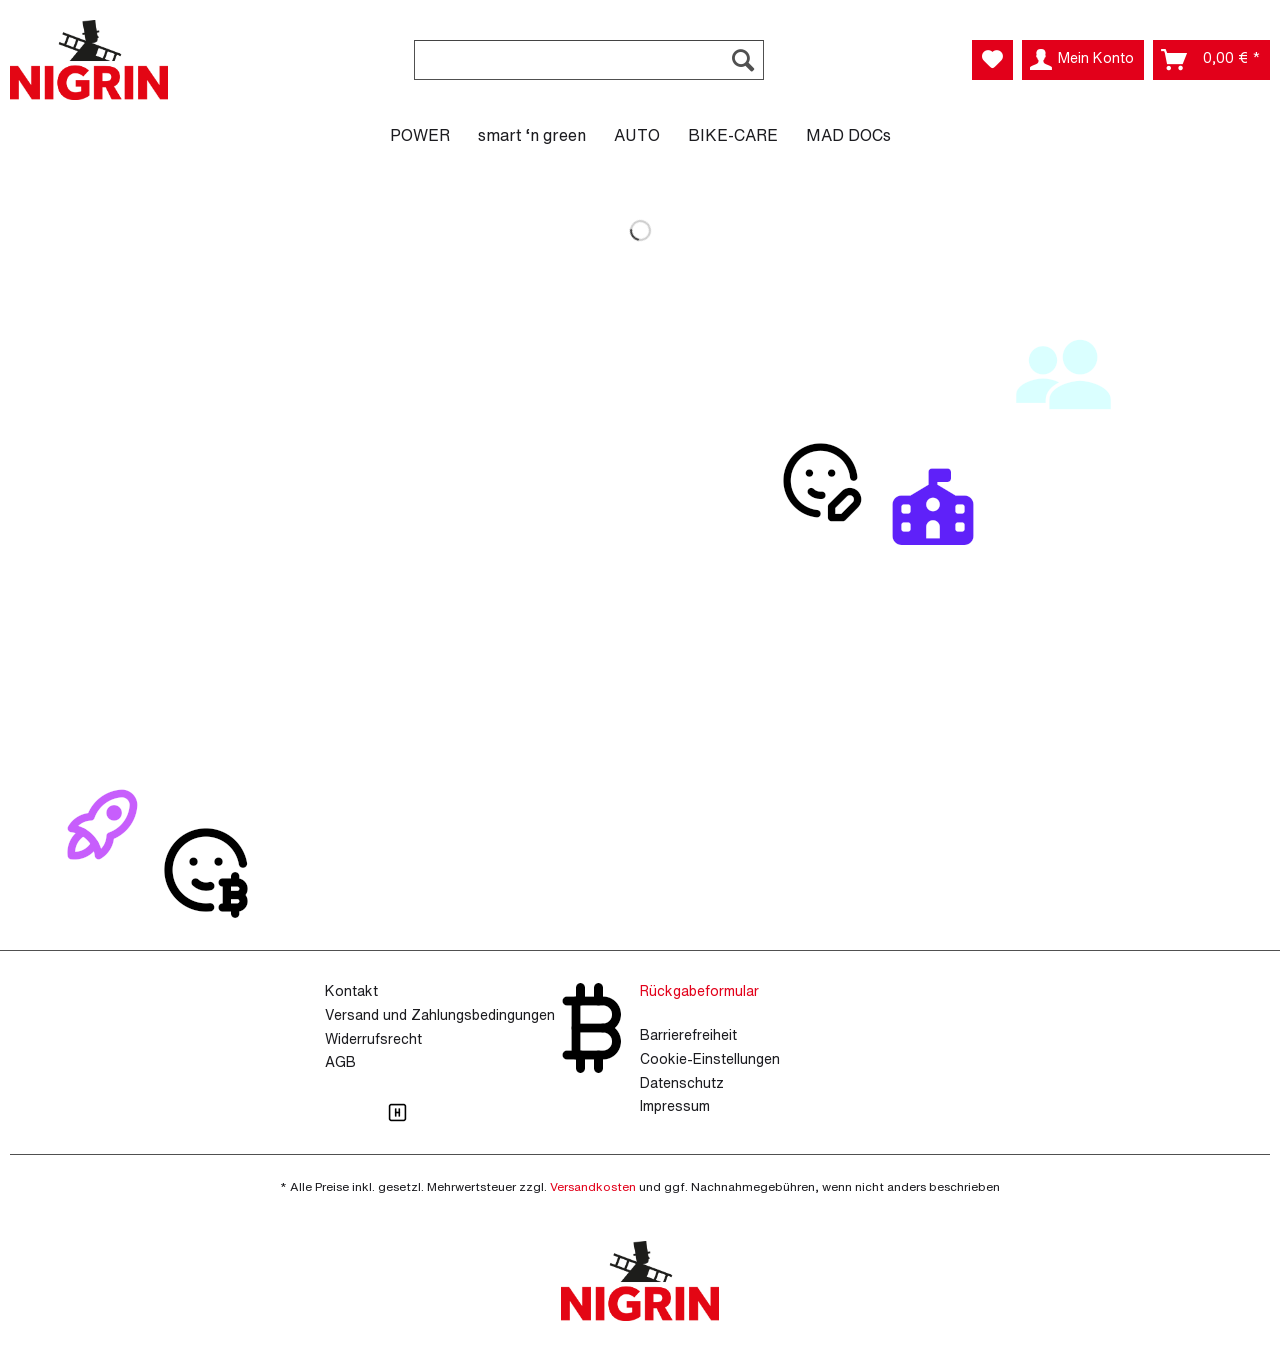  I want to click on view bitcoin wallet mood or status, so click(206, 870).